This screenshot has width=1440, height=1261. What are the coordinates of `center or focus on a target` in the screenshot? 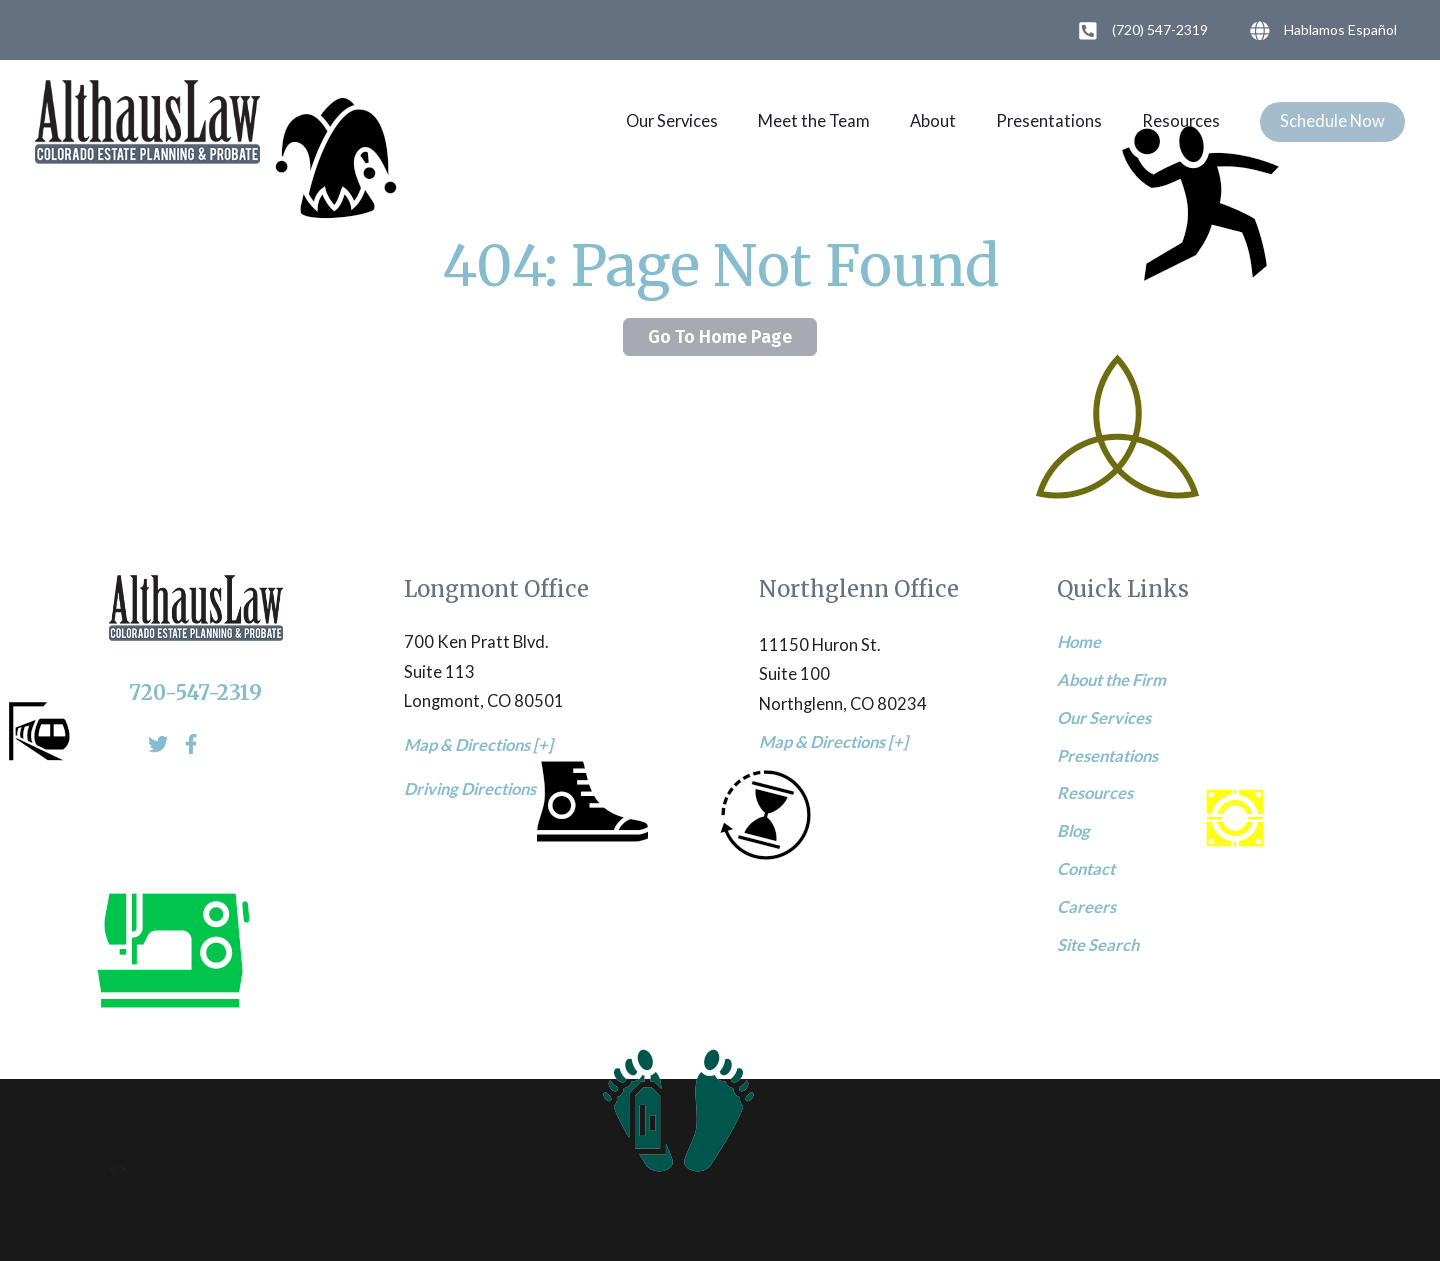 It's located at (1235, 818).